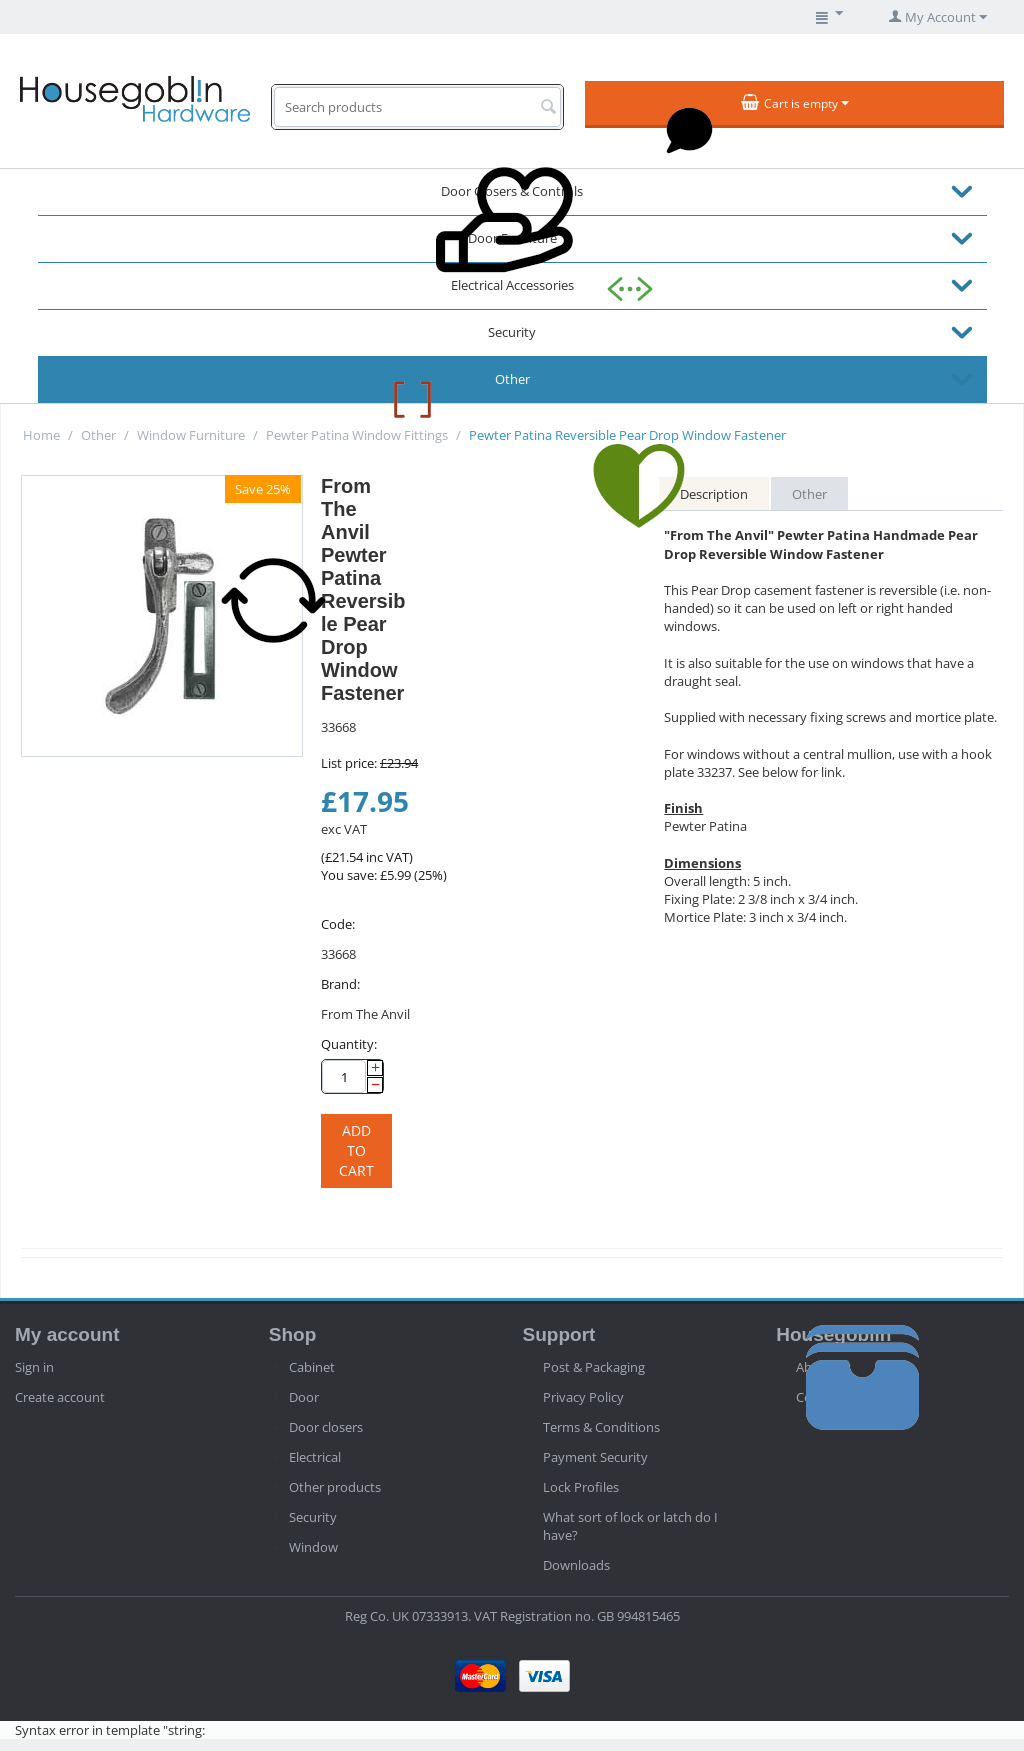 The image size is (1024, 1751). What do you see at coordinates (639, 486) in the screenshot?
I see `indicates partial like or favorite status` at bounding box center [639, 486].